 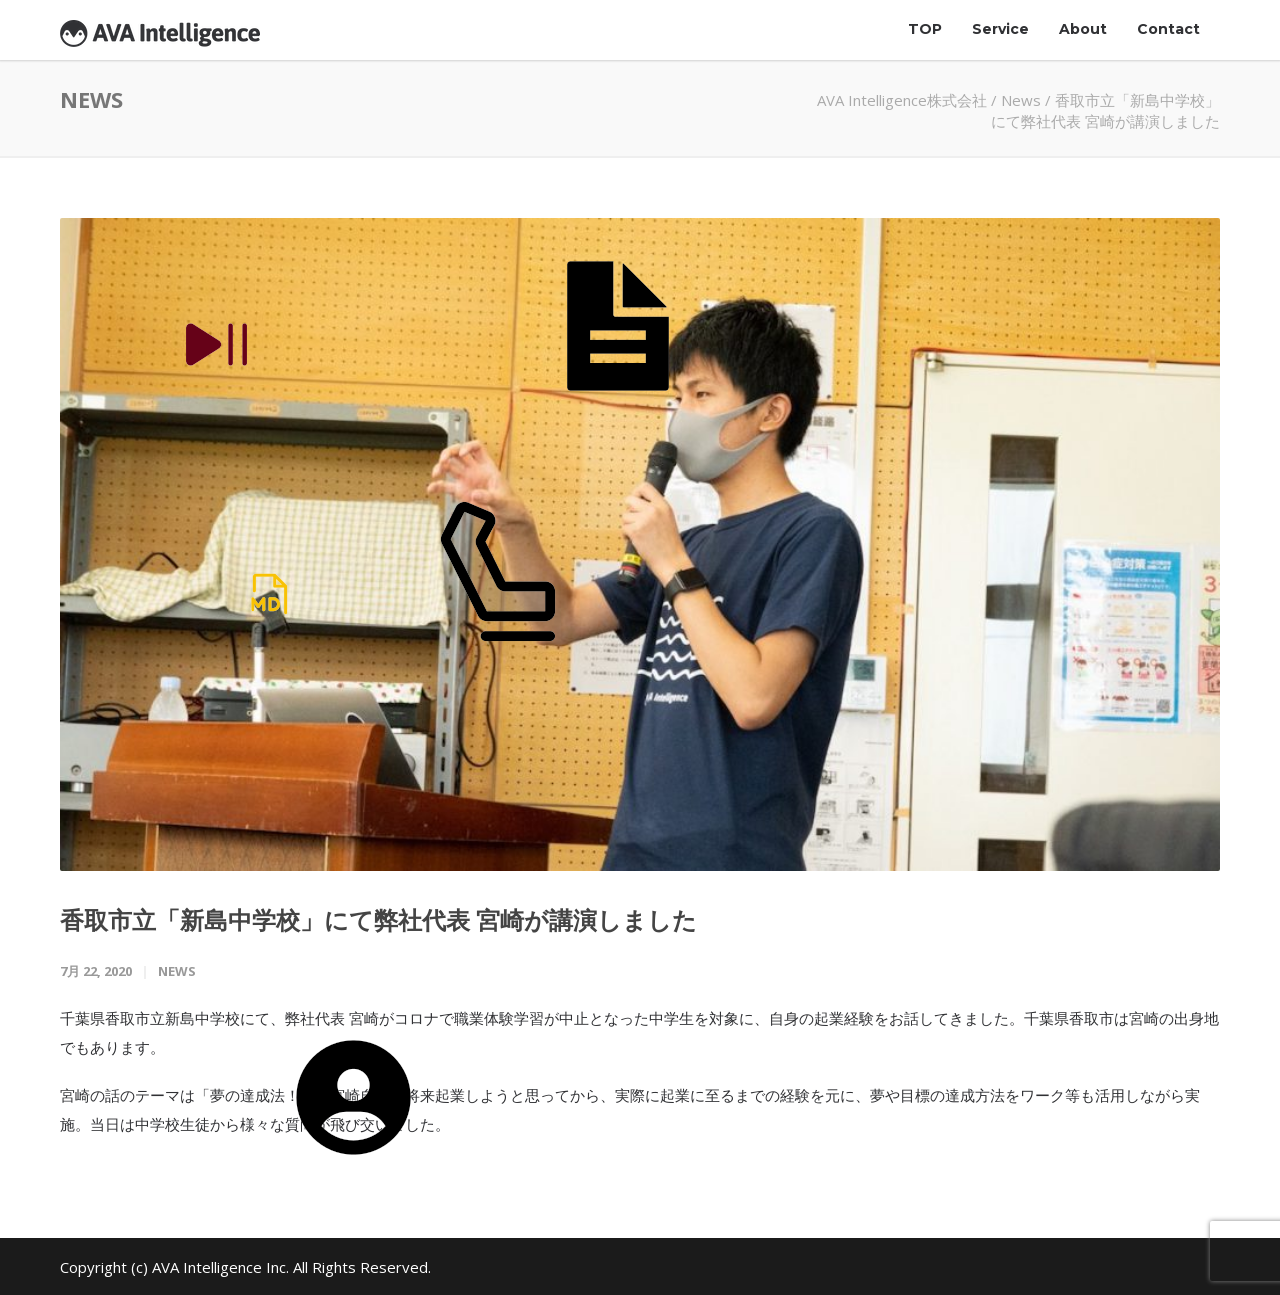 I want to click on toggle between play and pause for media, so click(x=216, y=344).